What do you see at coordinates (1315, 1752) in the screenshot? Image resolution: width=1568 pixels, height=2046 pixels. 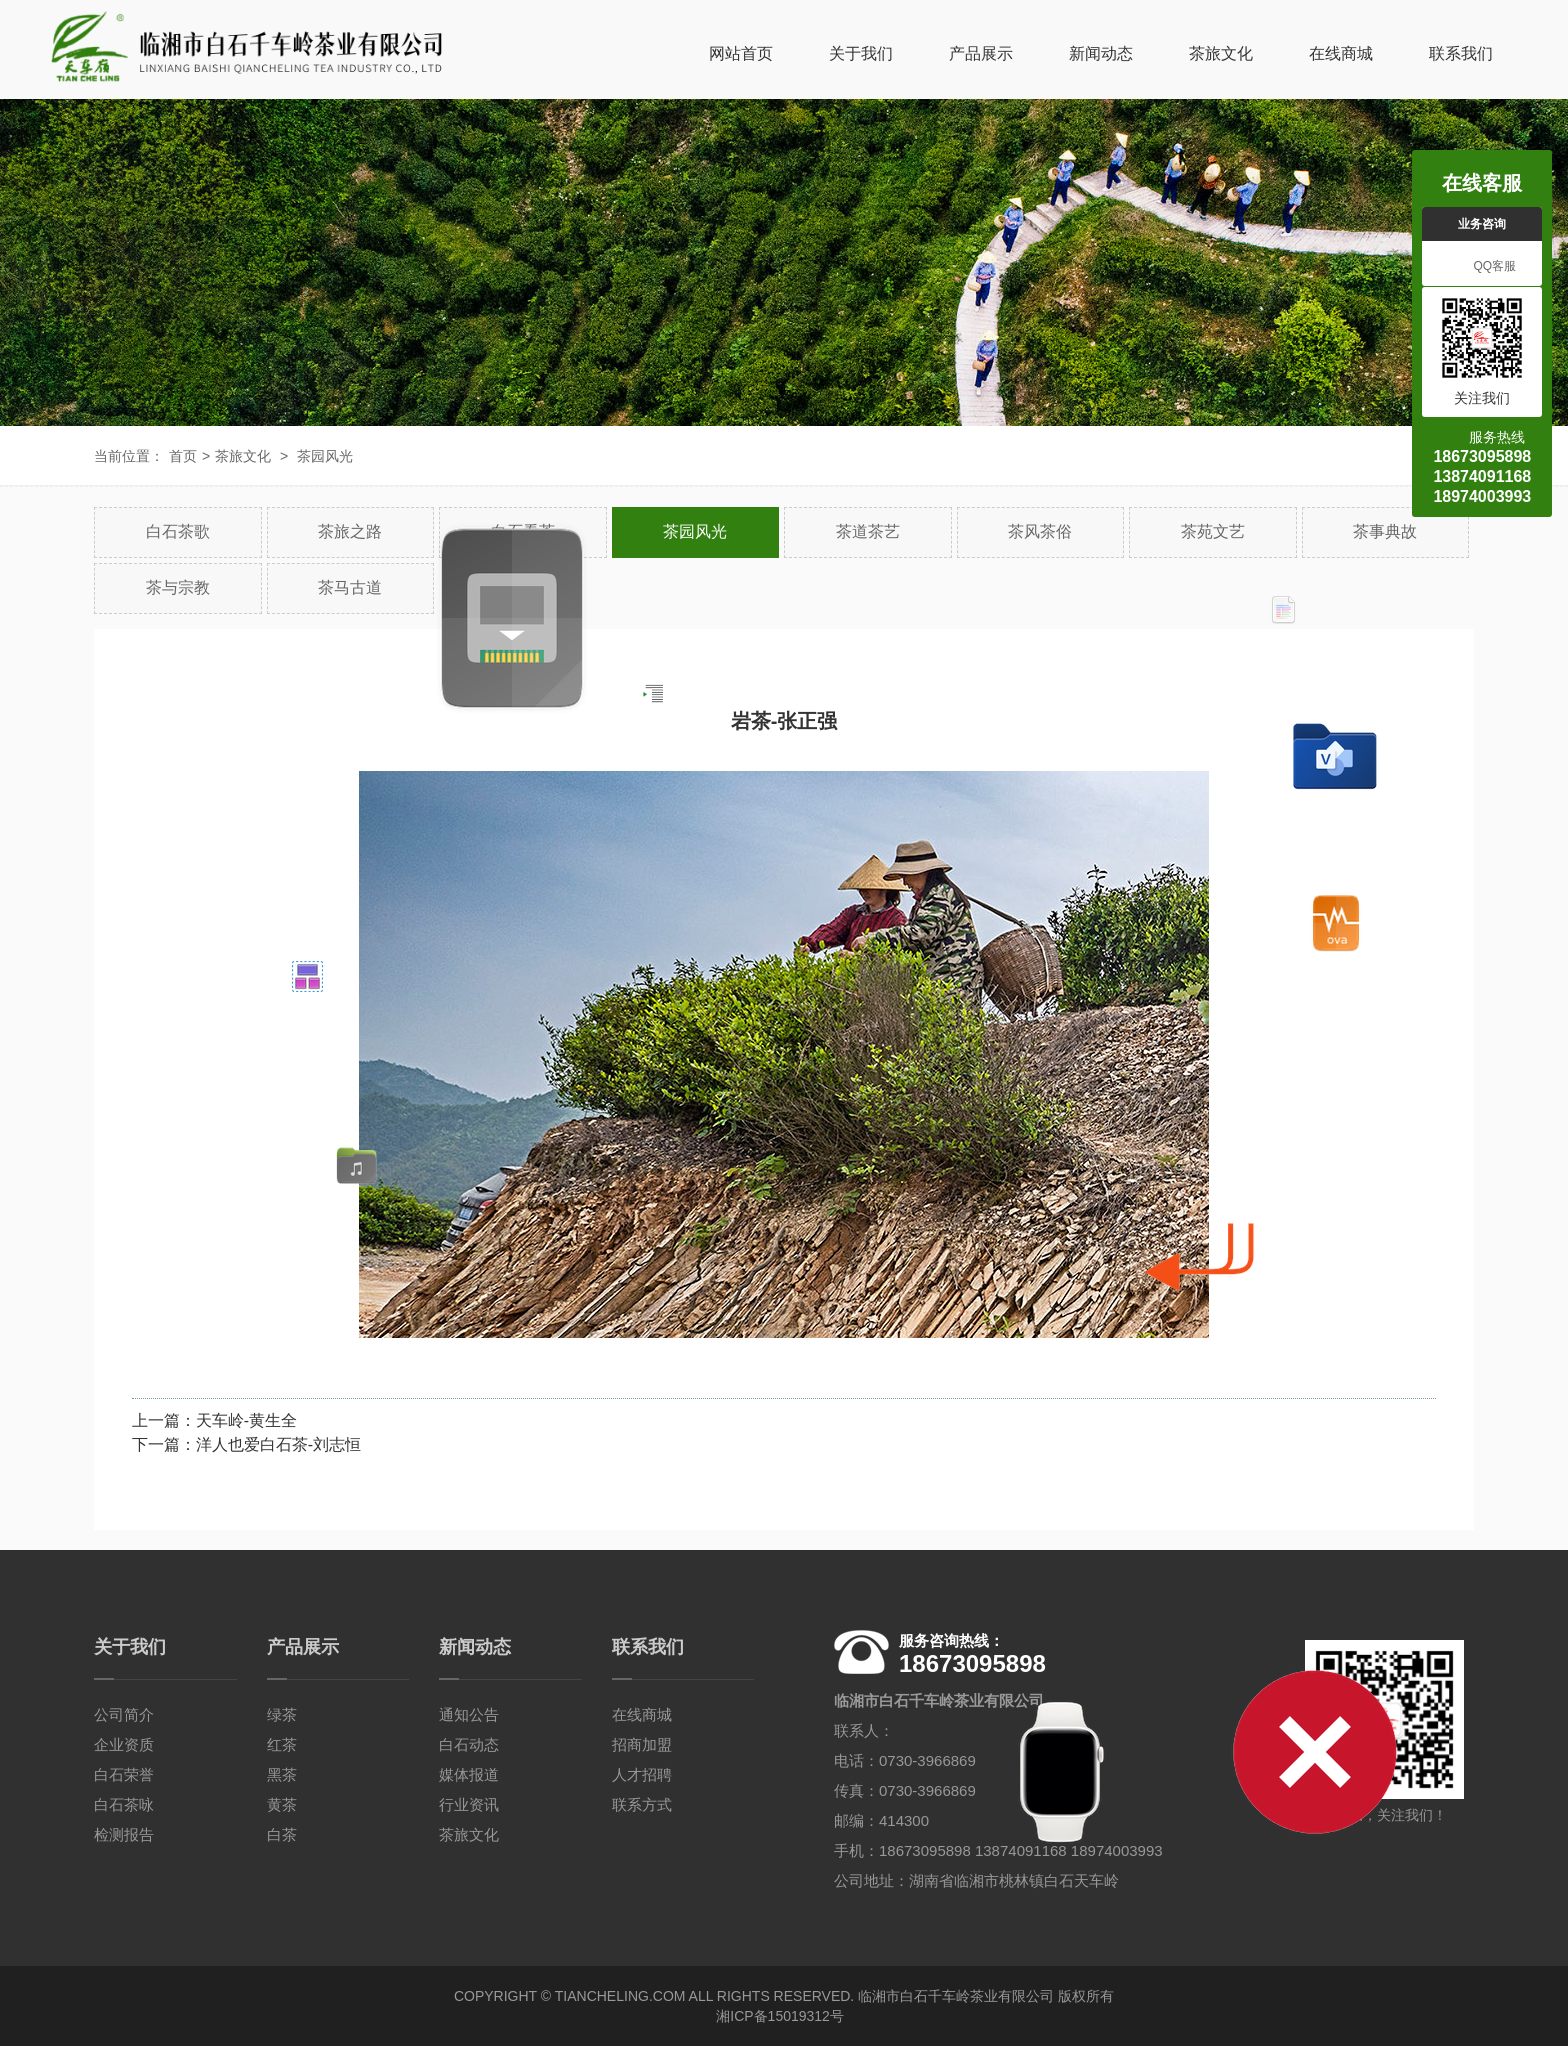 I see `close the current window` at bounding box center [1315, 1752].